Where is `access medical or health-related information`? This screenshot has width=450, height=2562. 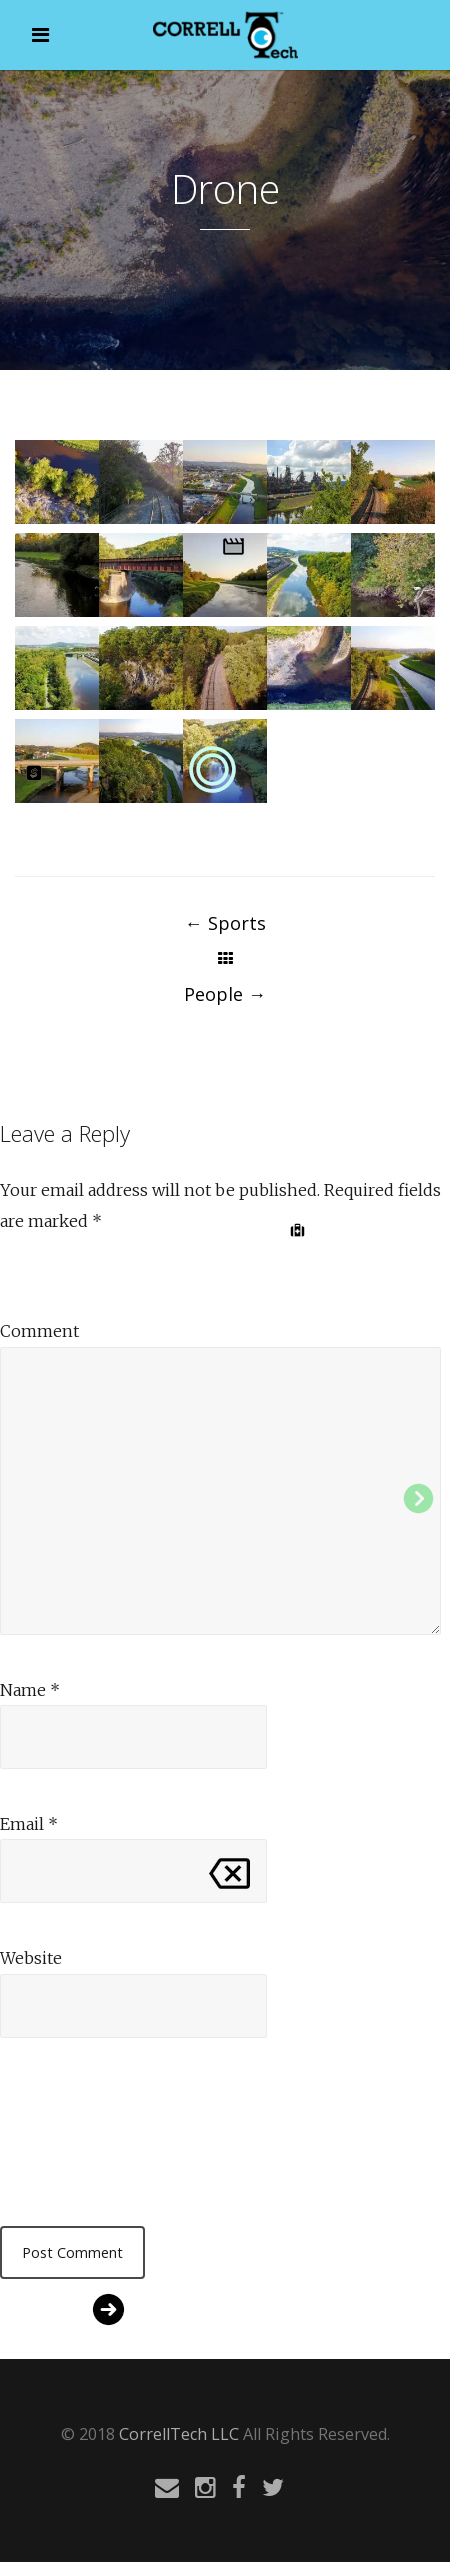 access medical or health-related information is located at coordinates (297, 1230).